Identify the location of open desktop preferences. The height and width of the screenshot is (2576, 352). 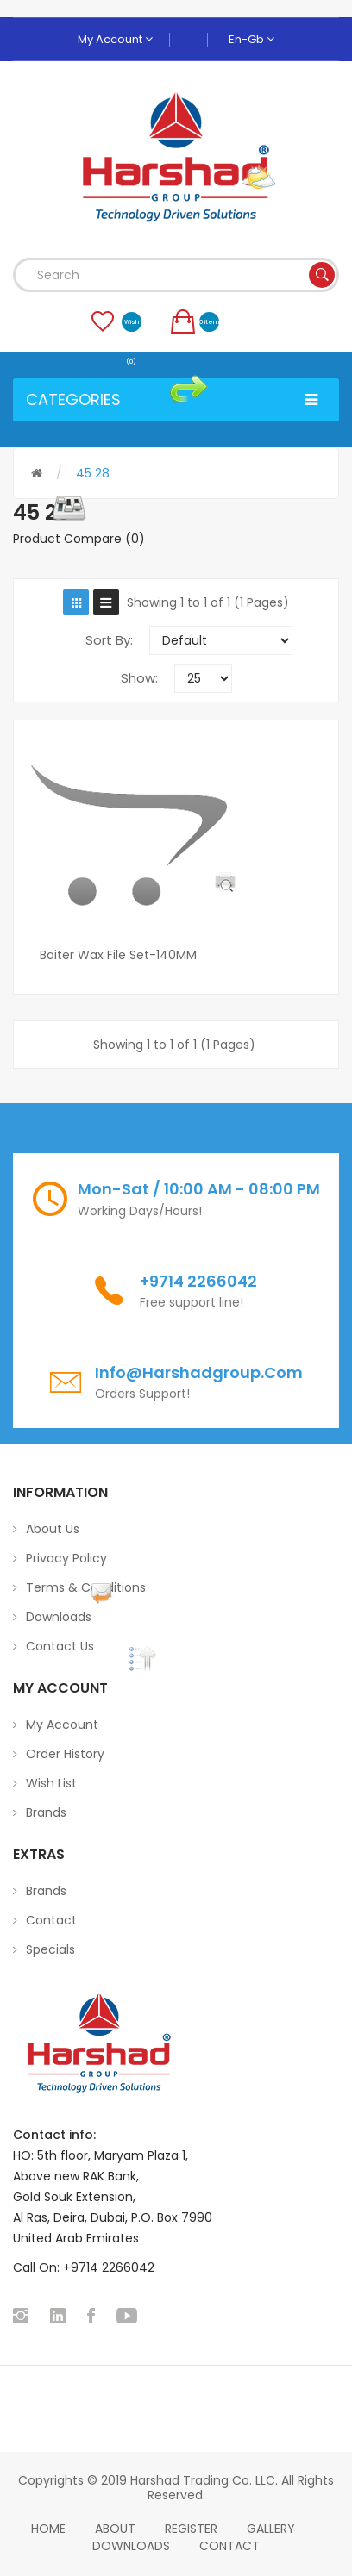
(69, 508).